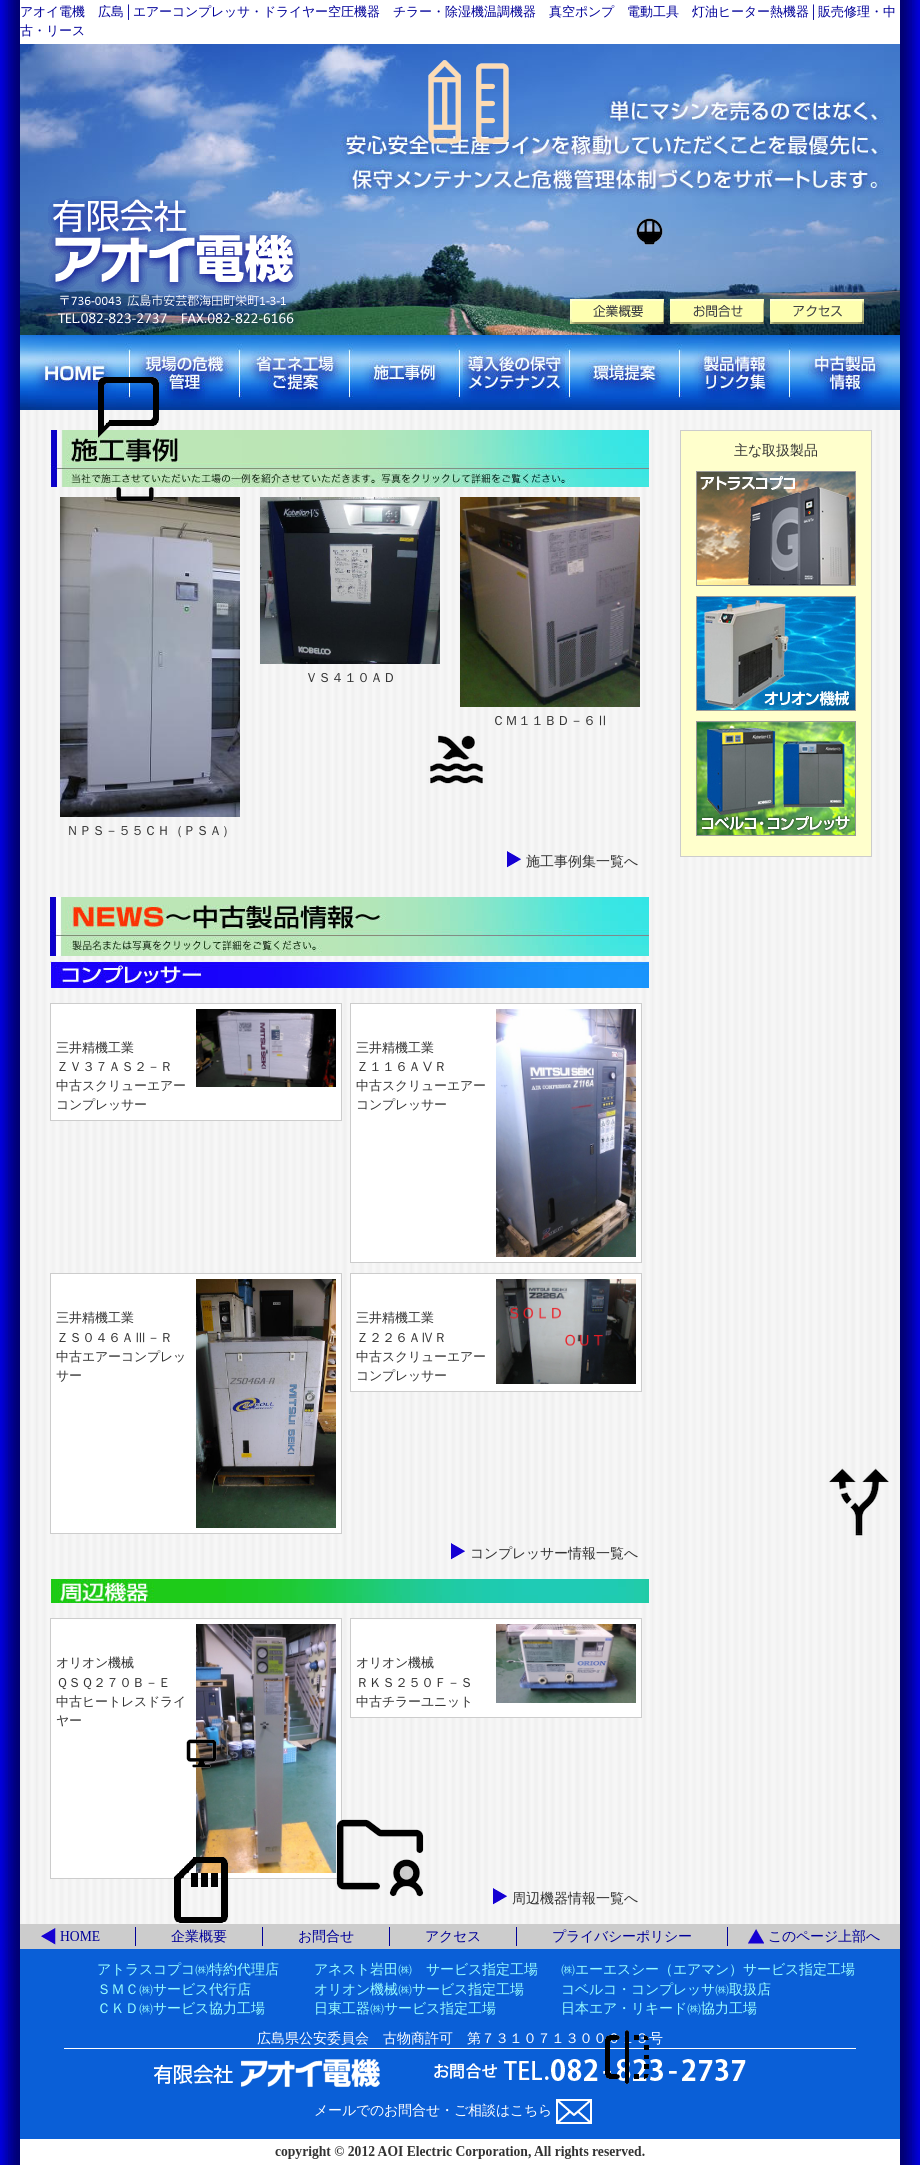 This screenshot has width=920, height=2165. What do you see at coordinates (201, 1752) in the screenshot?
I see `access display settings` at bounding box center [201, 1752].